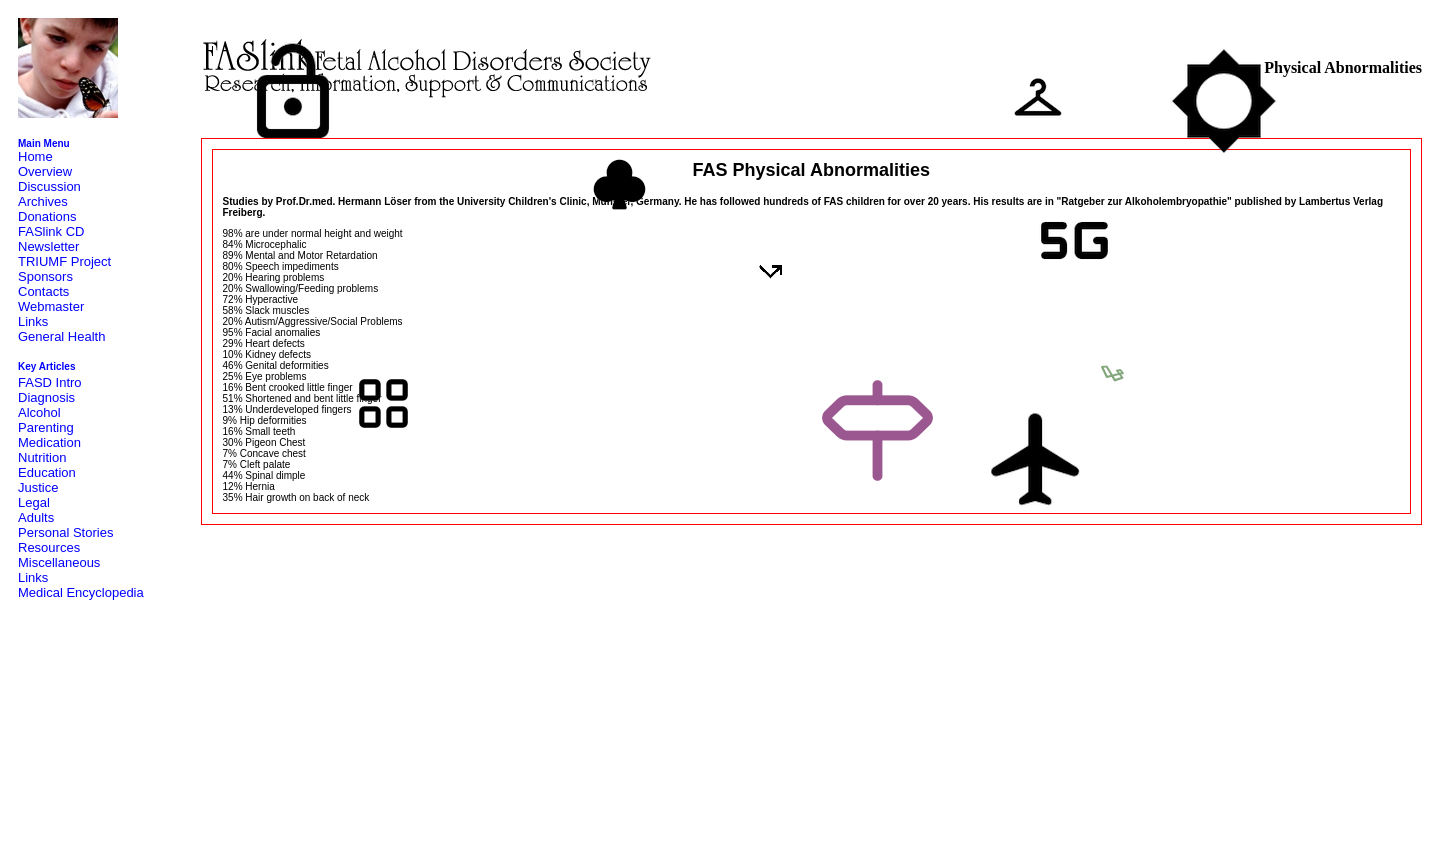 This screenshot has height=866, width=1440. What do you see at coordinates (1224, 101) in the screenshot?
I see `adjust screen brightness to a lower setting` at bounding box center [1224, 101].